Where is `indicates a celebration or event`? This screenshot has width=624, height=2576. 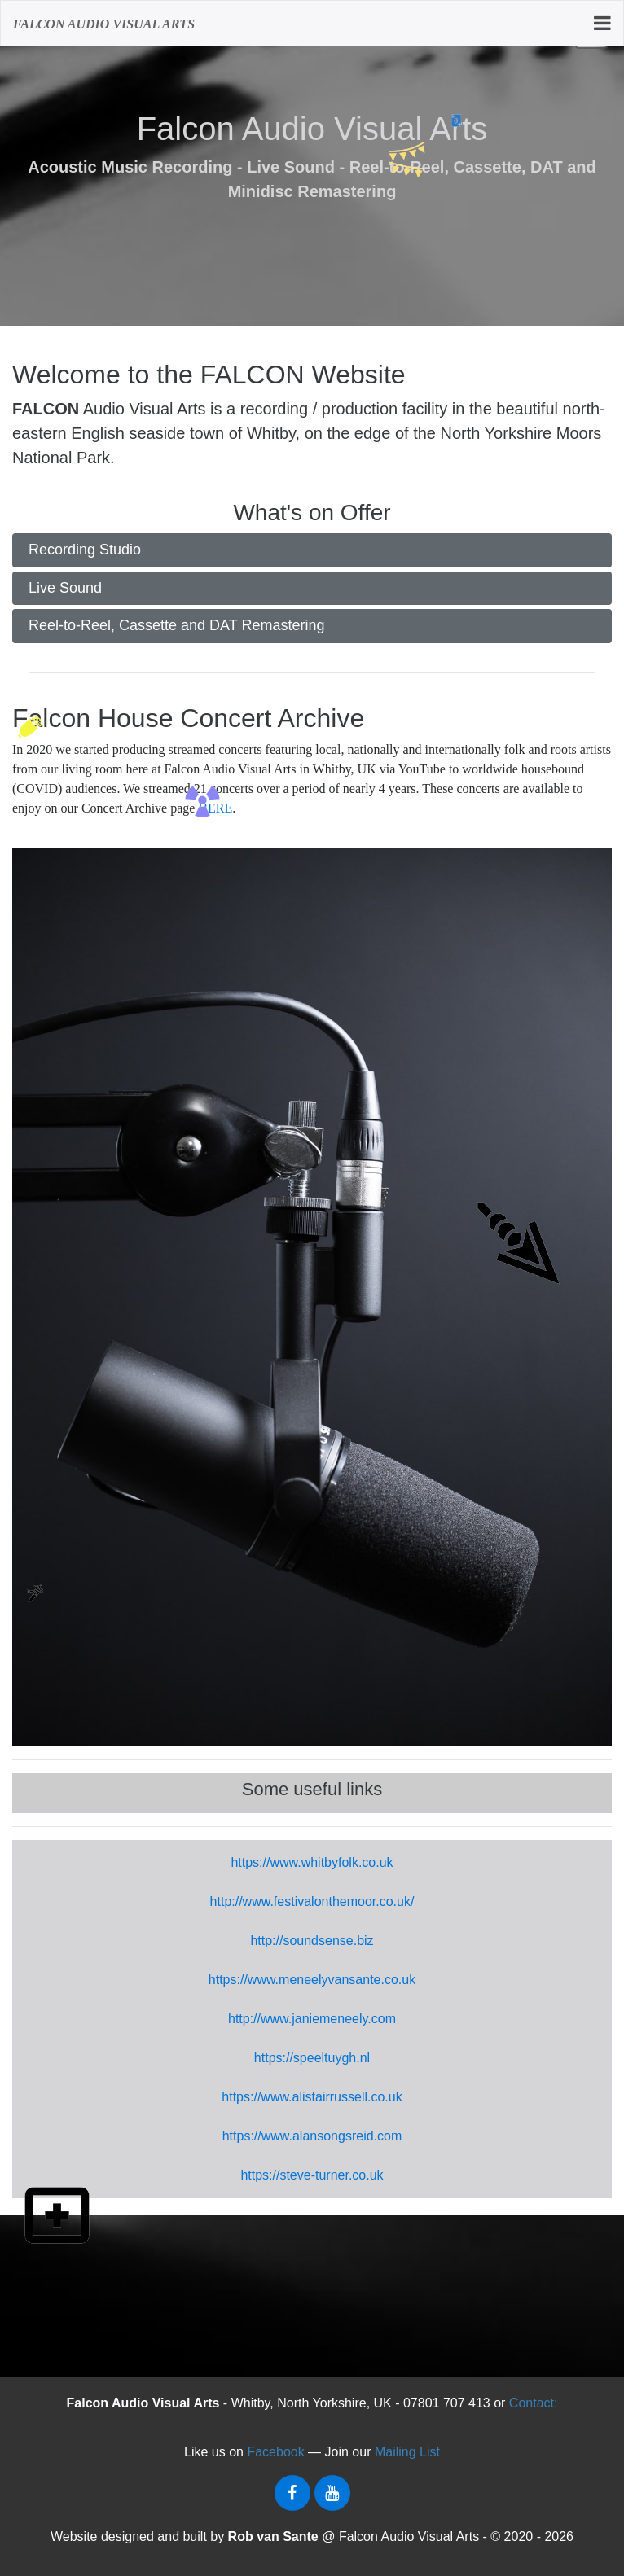
indicates a celebration or event is located at coordinates (406, 160).